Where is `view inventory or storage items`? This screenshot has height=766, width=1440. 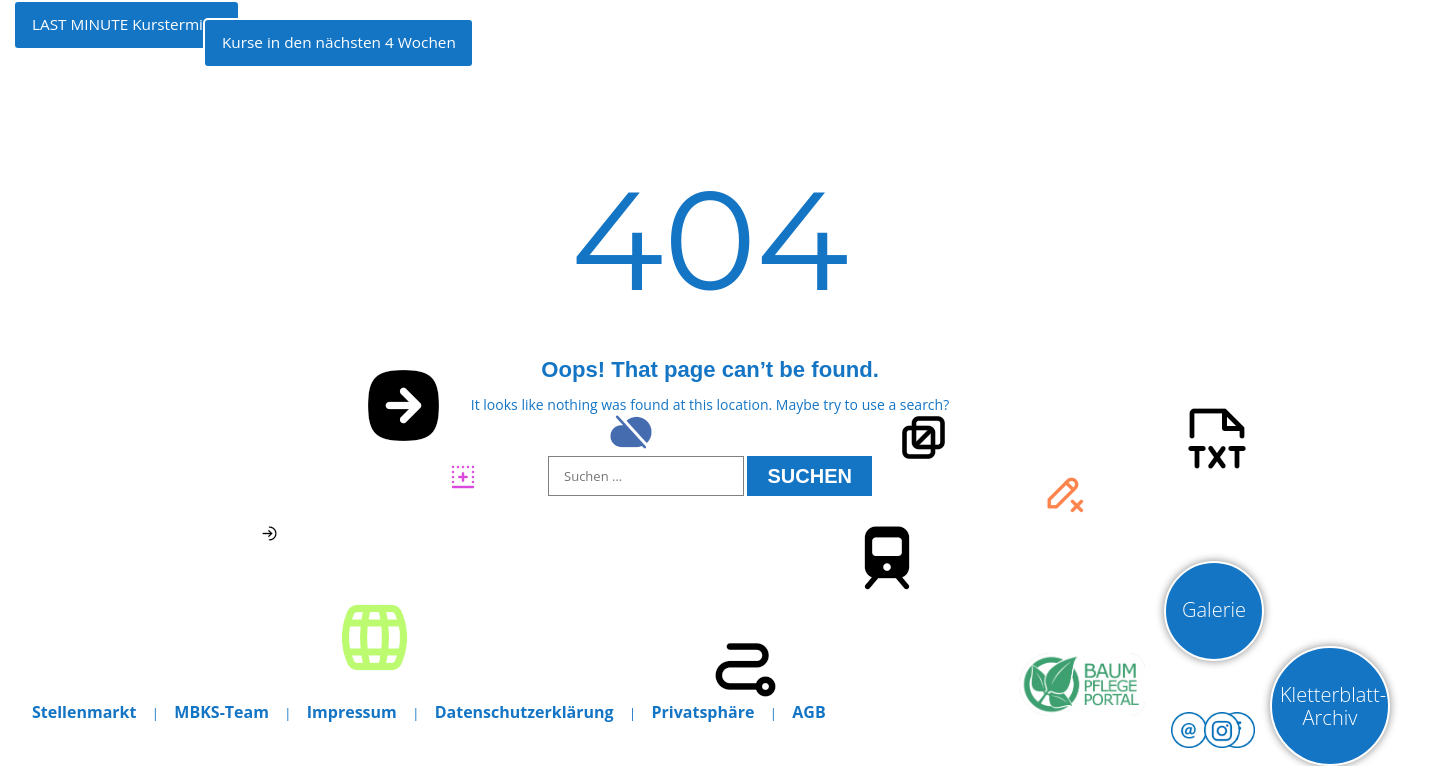 view inventory or storage items is located at coordinates (374, 637).